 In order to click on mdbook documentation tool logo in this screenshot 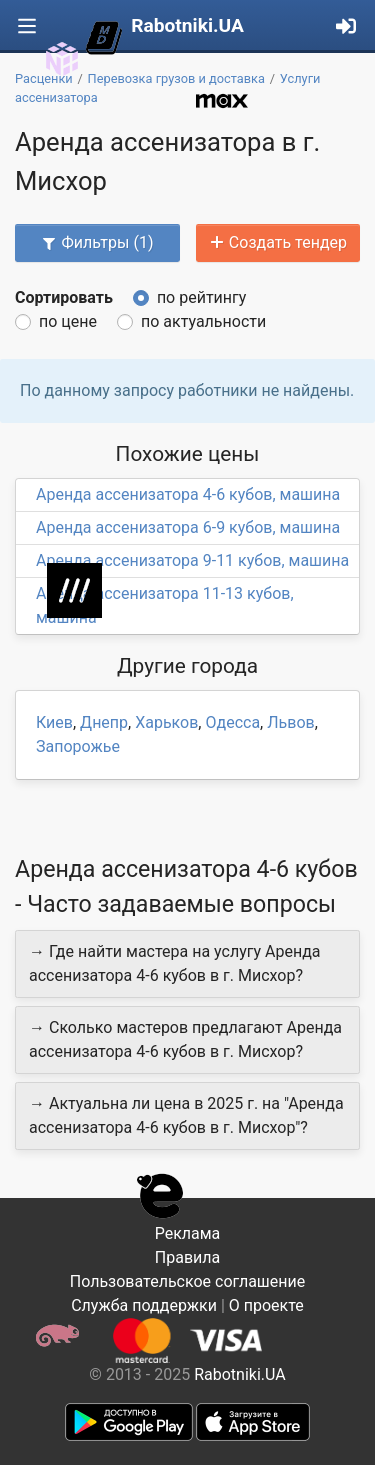, I will do `click(104, 38)`.